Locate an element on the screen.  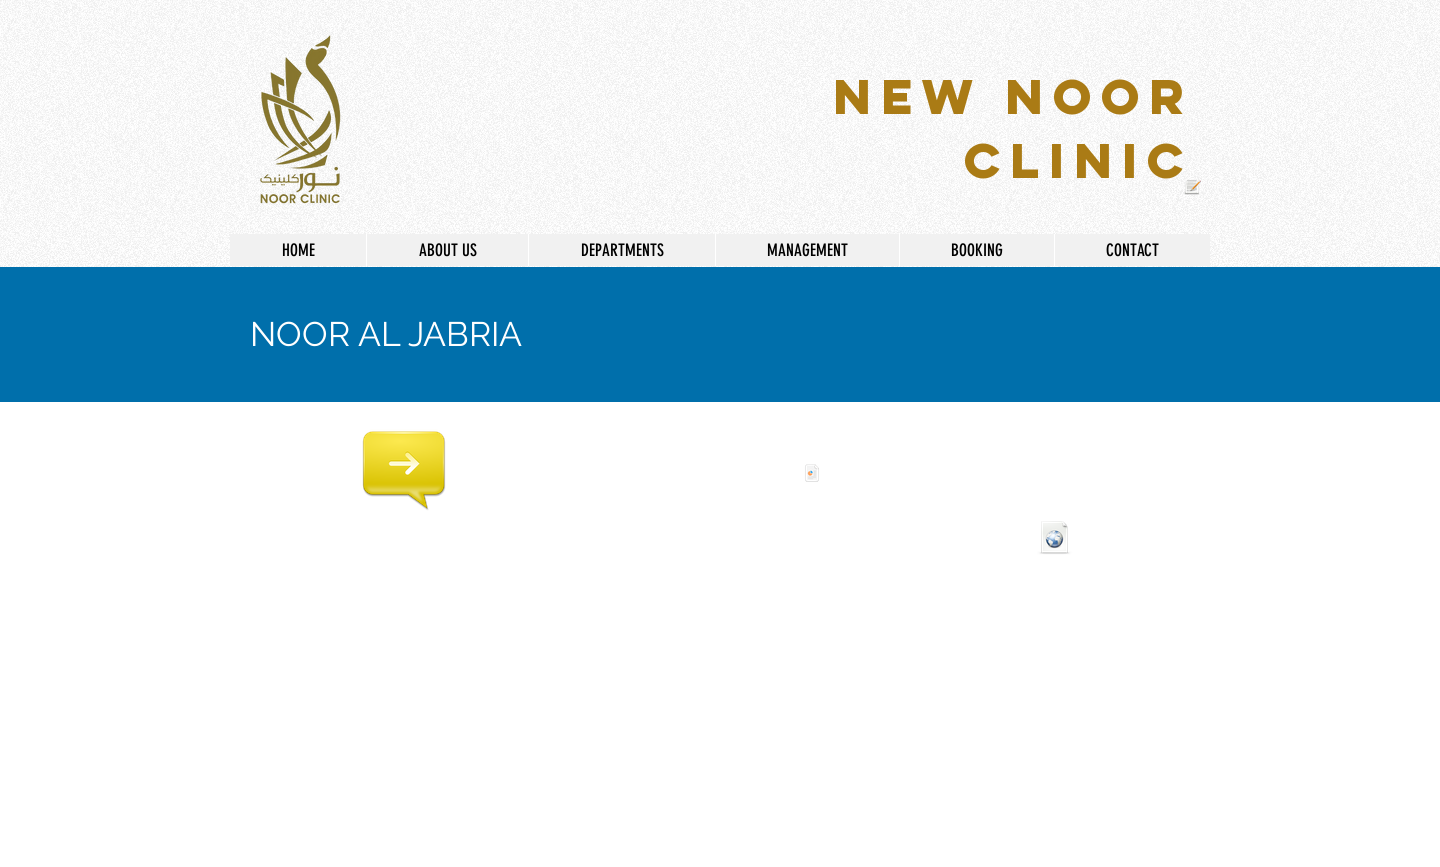
user status: away or stepped out is located at coordinates (404, 469).